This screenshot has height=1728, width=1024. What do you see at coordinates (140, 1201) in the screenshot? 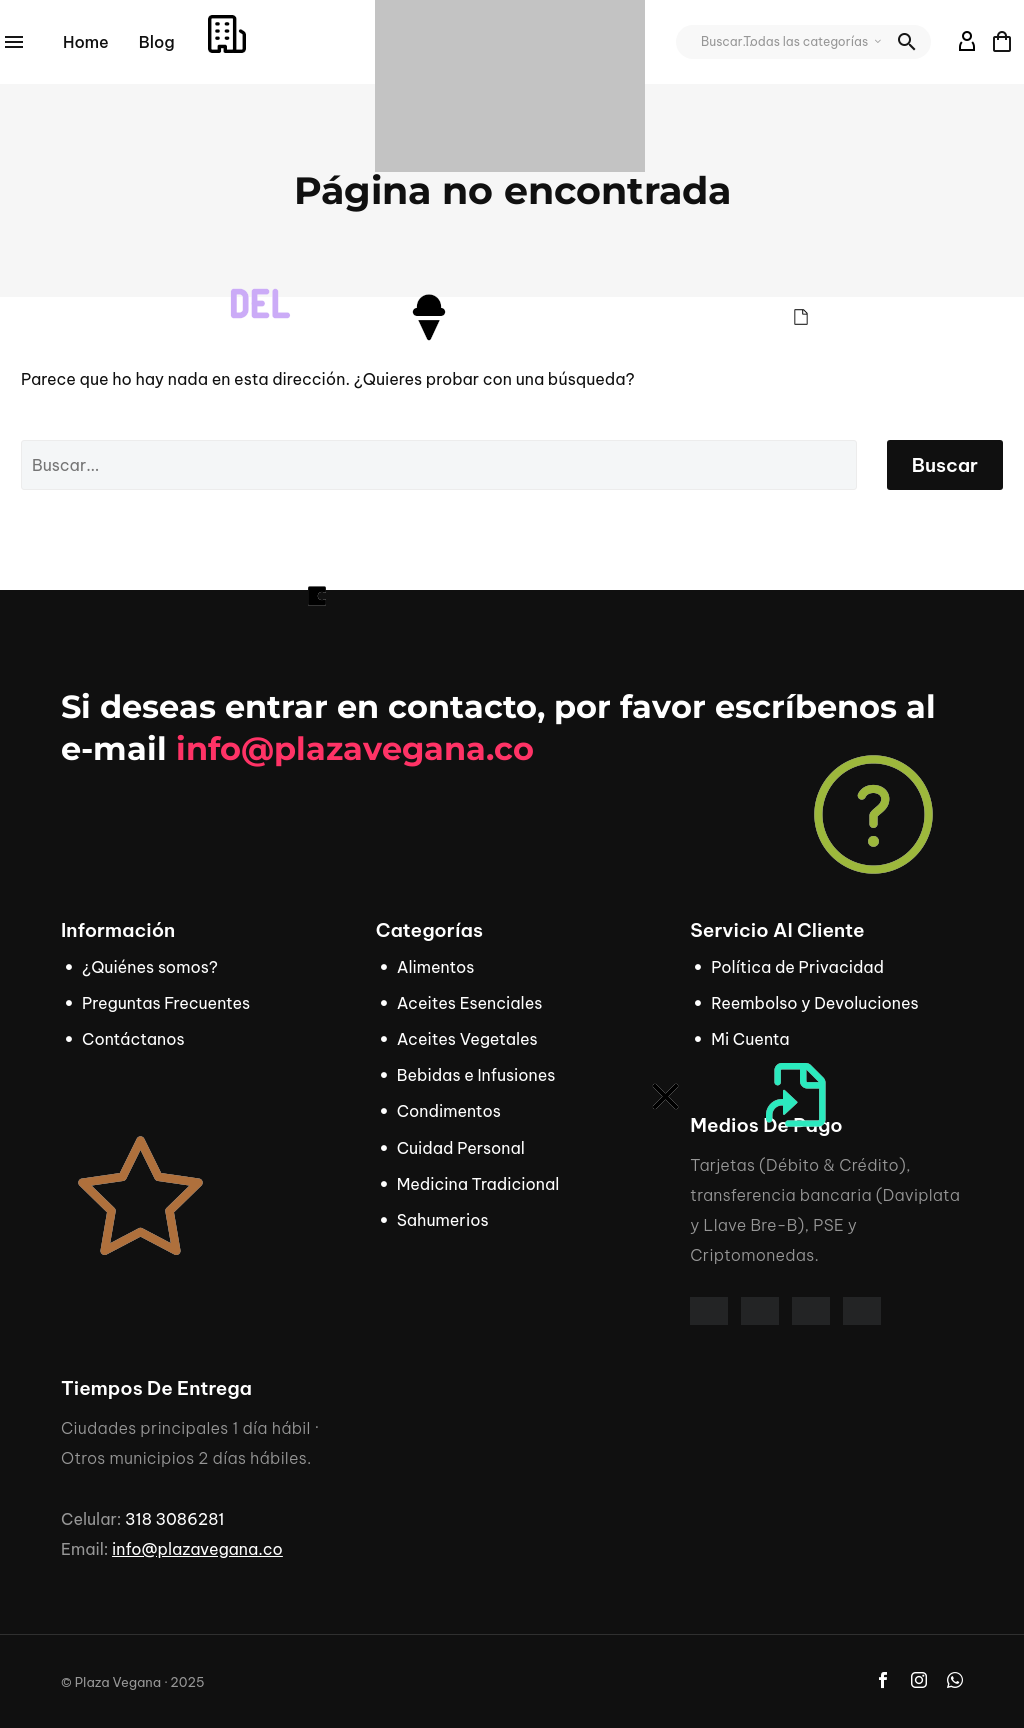
I see `add item to favorites` at bounding box center [140, 1201].